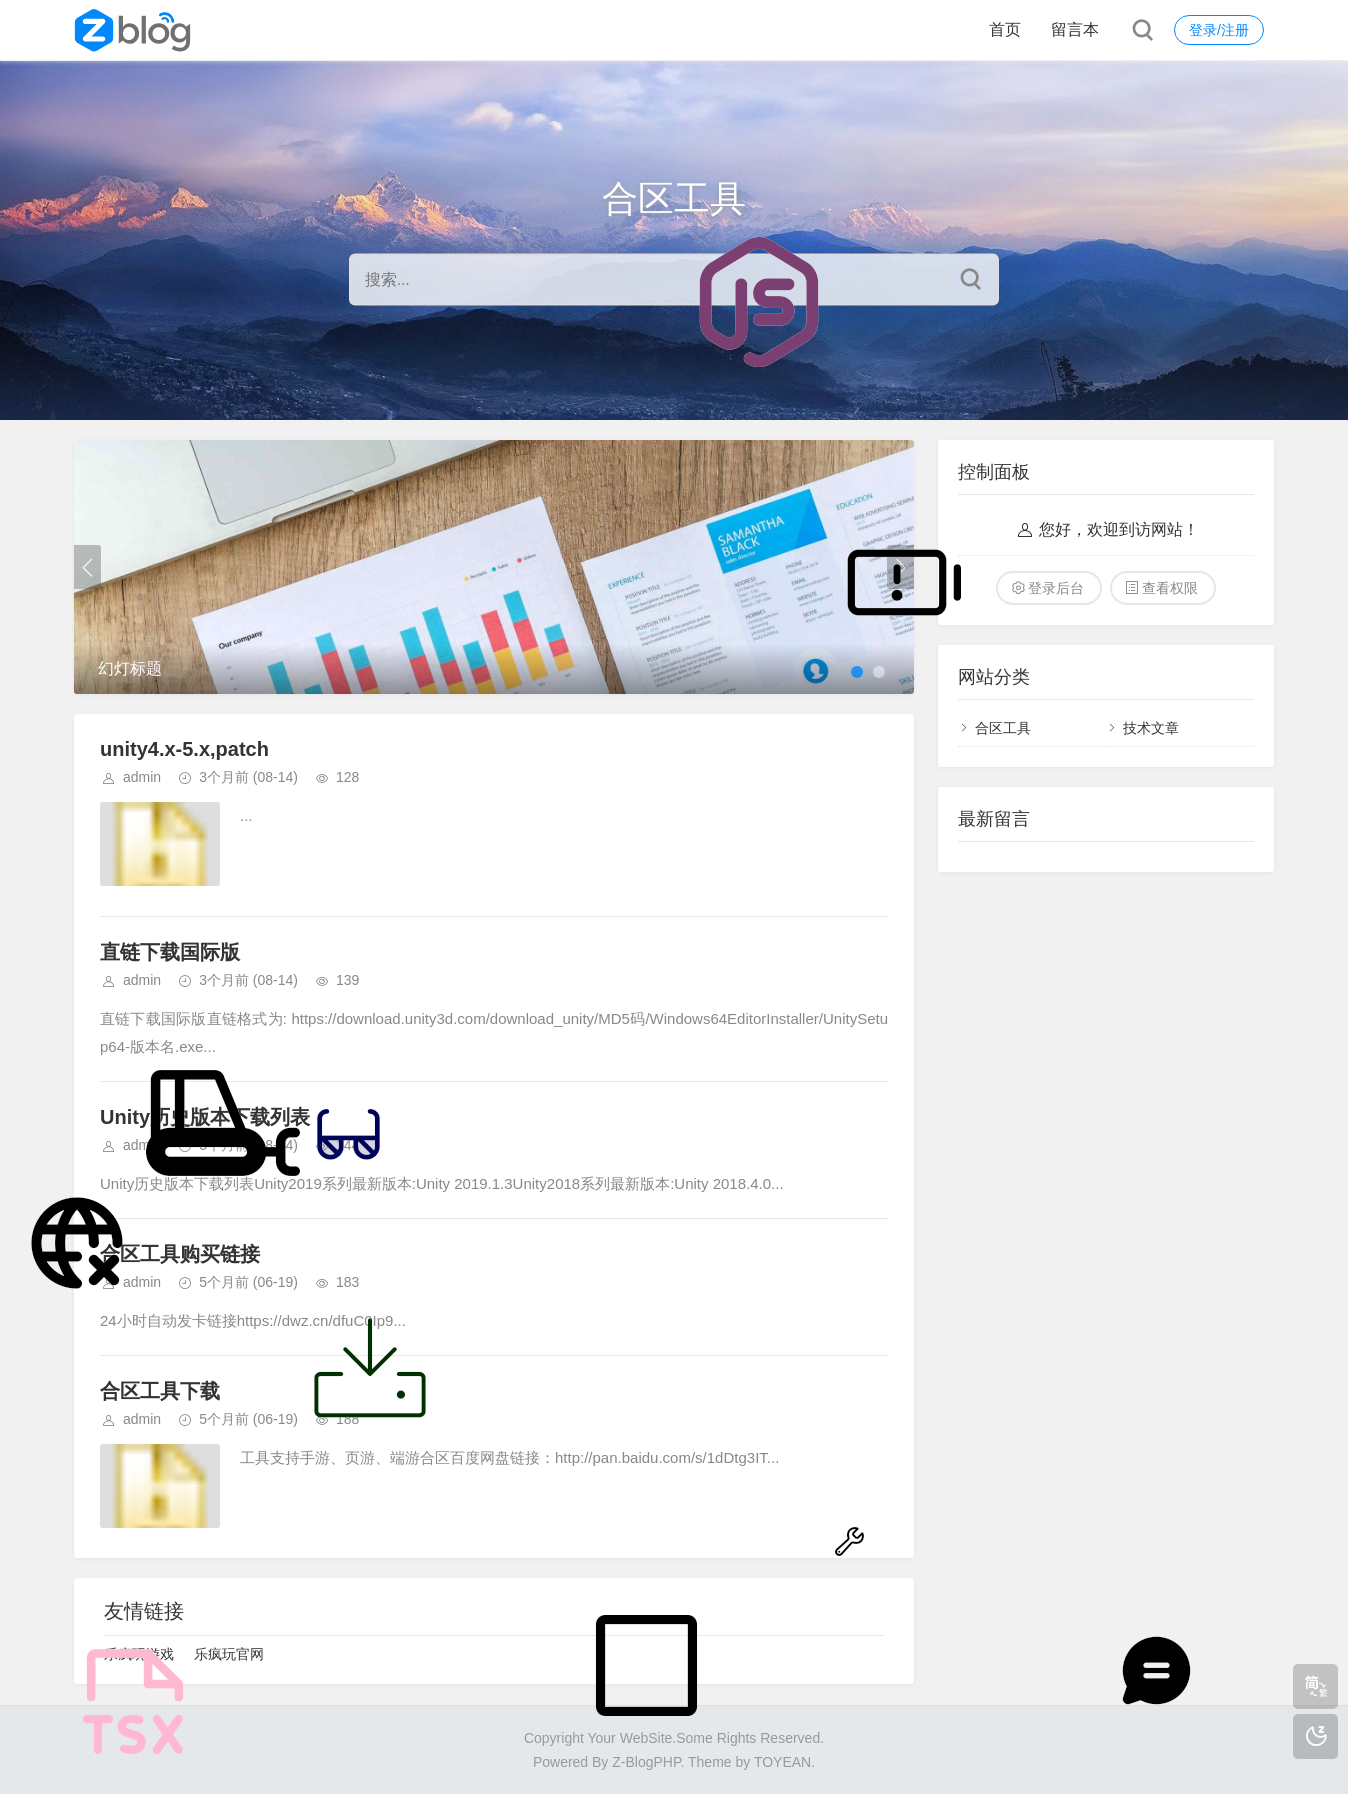  I want to click on open chat or messaging, so click(1156, 1670).